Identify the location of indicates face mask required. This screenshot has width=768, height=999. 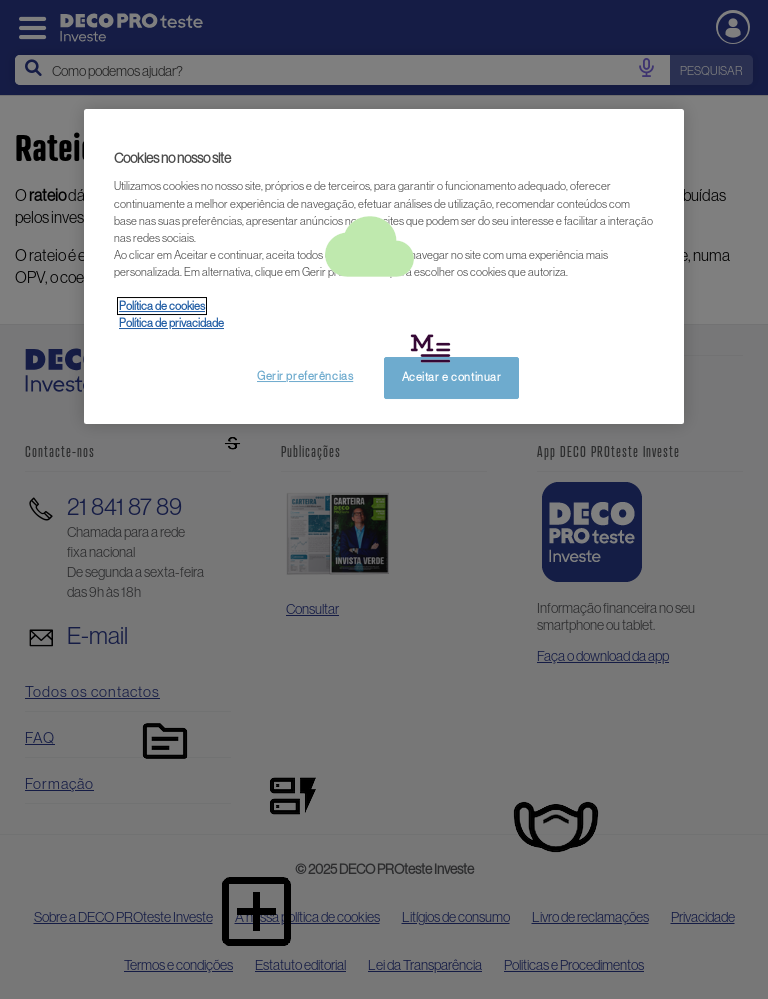
(556, 827).